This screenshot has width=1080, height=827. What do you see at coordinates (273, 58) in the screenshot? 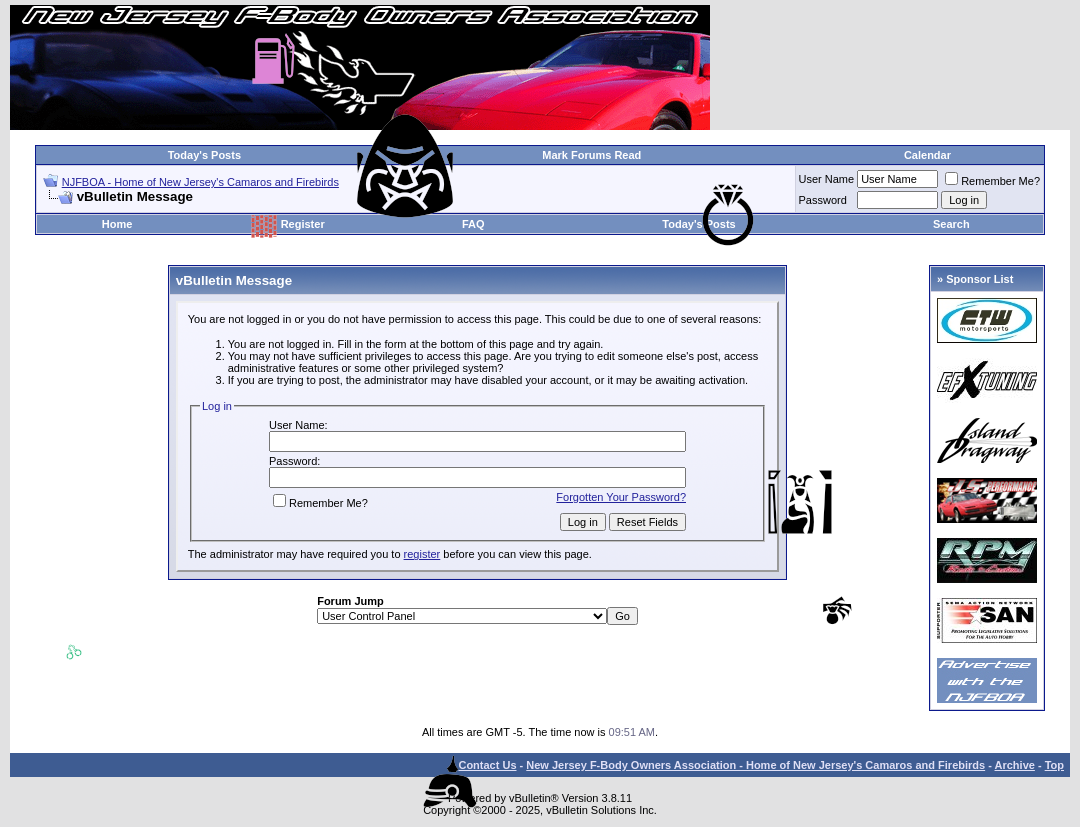
I see `find nearby gas stations` at bounding box center [273, 58].